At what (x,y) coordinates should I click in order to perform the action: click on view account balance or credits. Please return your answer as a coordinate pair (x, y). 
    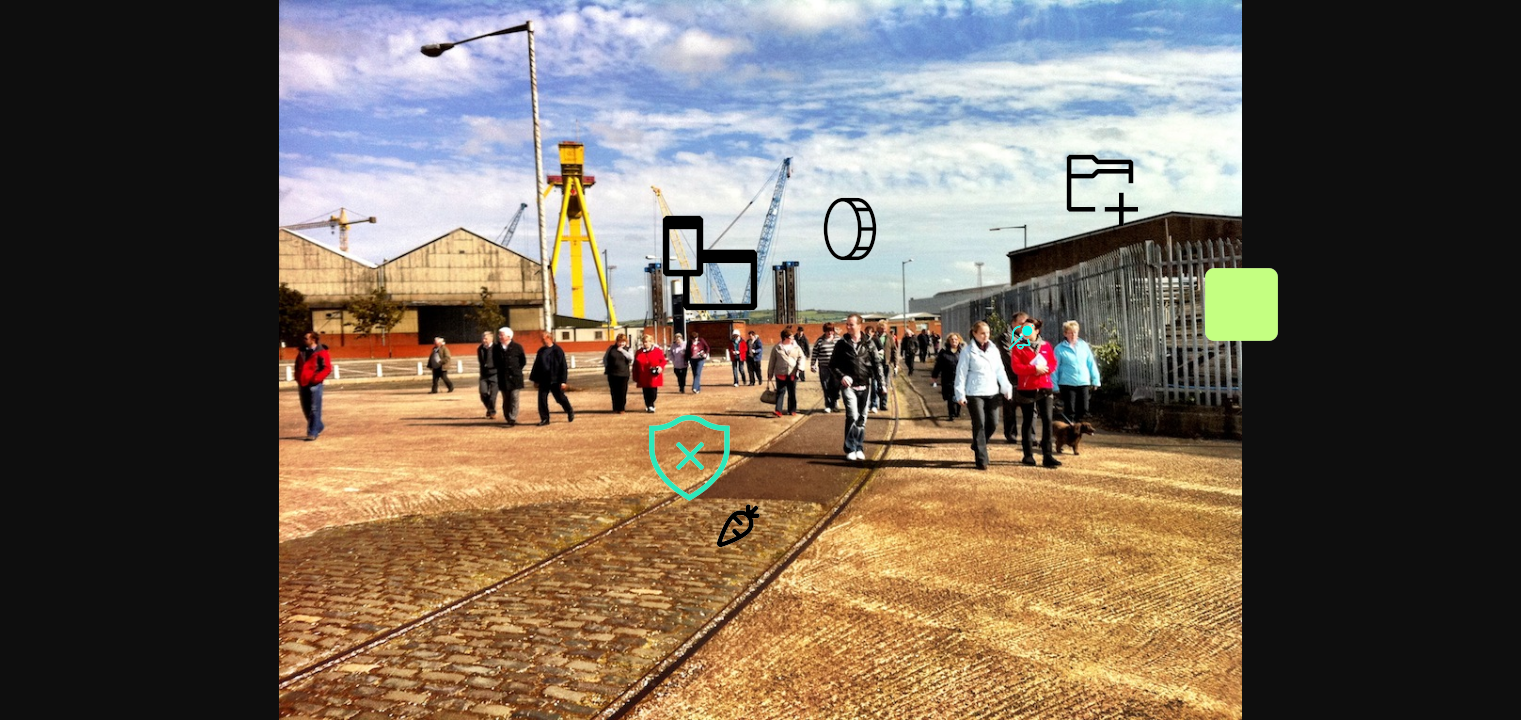
    Looking at the image, I should click on (850, 229).